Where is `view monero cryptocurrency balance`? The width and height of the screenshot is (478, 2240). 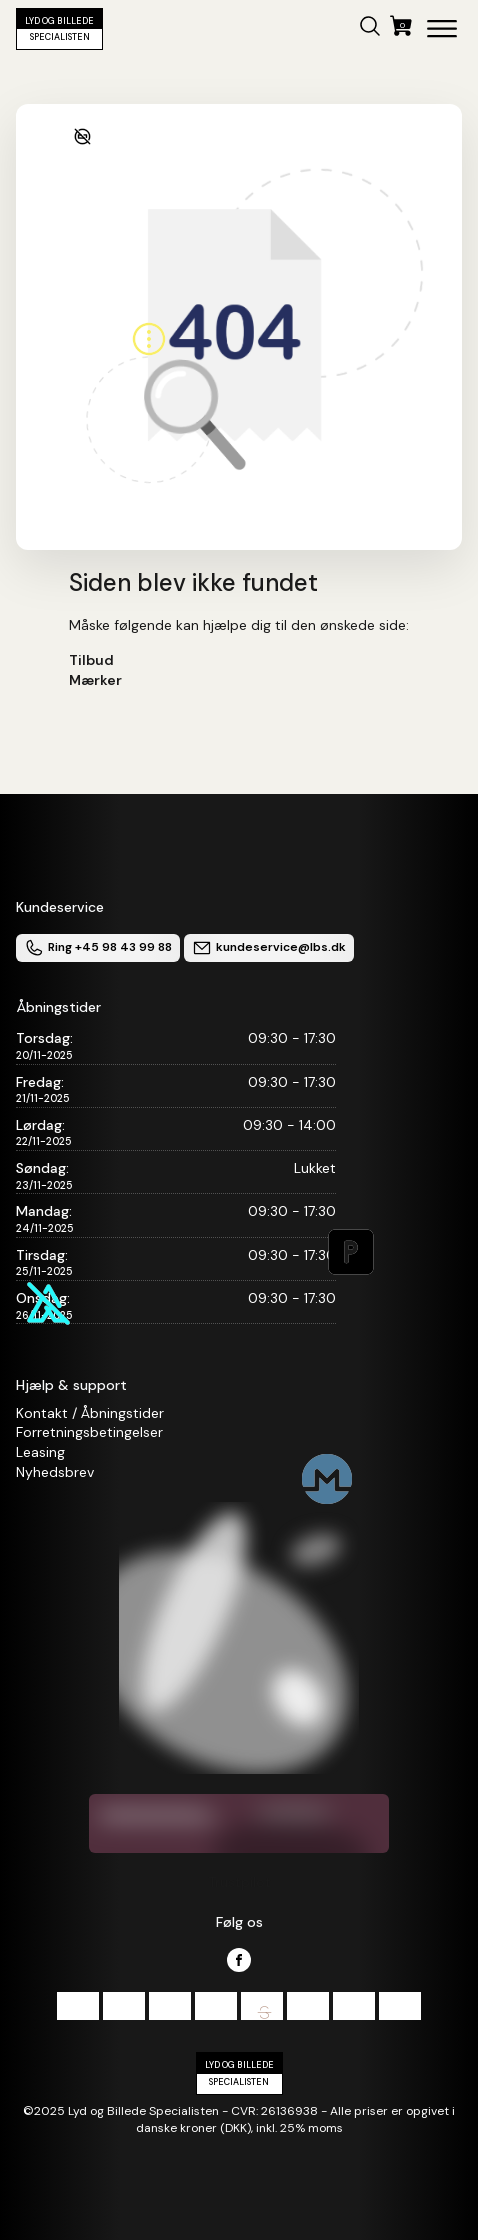
view monero cryptocurrency balance is located at coordinates (327, 1479).